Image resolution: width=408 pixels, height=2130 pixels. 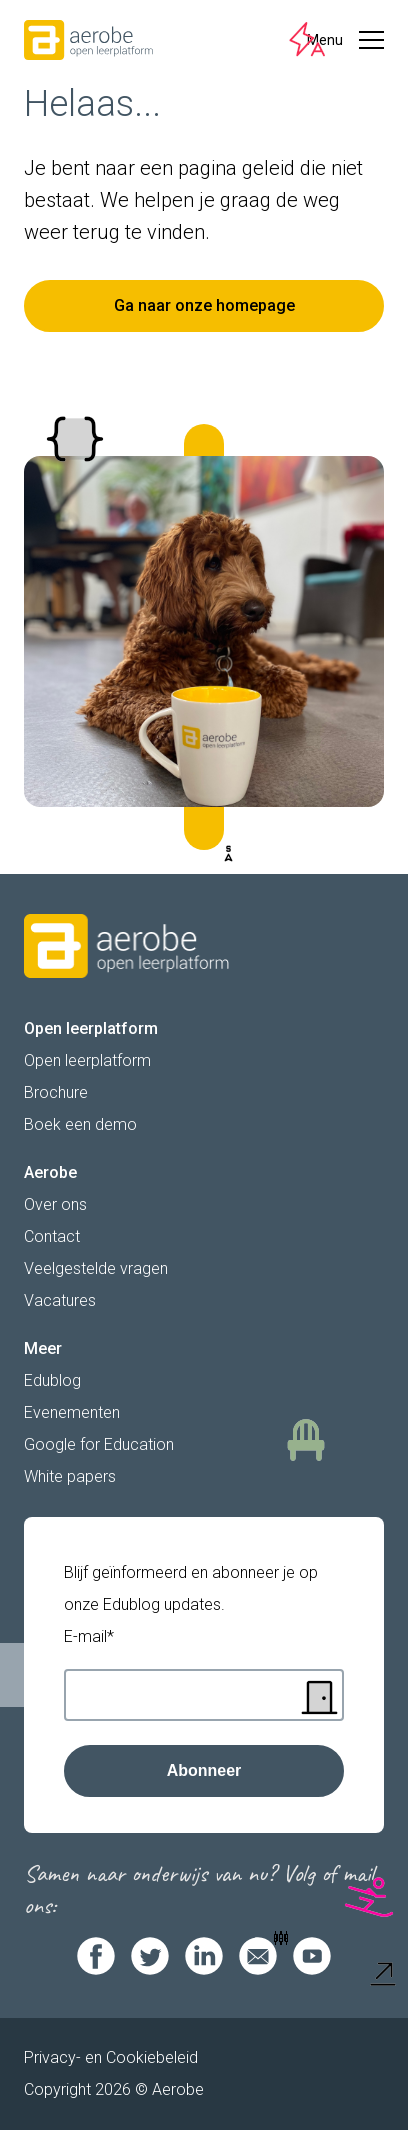 What do you see at coordinates (319, 1697) in the screenshot?
I see `exit or log out of the application` at bounding box center [319, 1697].